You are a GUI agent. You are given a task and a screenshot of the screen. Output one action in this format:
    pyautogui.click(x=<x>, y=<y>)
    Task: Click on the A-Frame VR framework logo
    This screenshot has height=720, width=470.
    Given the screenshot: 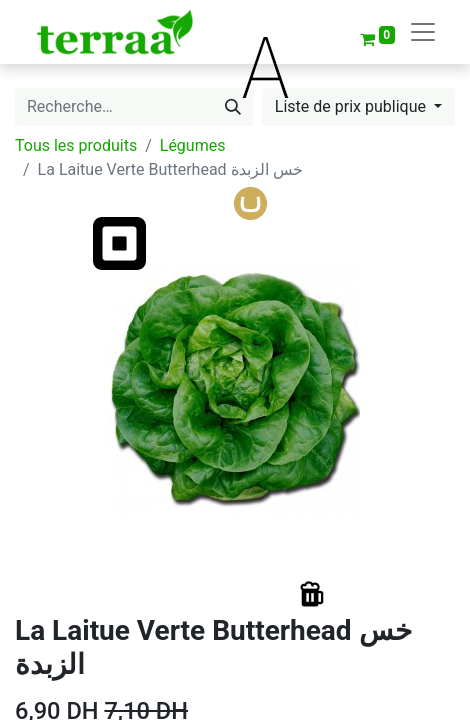 What is the action you would take?
    pyautogui.click(x=265, y=67)
    